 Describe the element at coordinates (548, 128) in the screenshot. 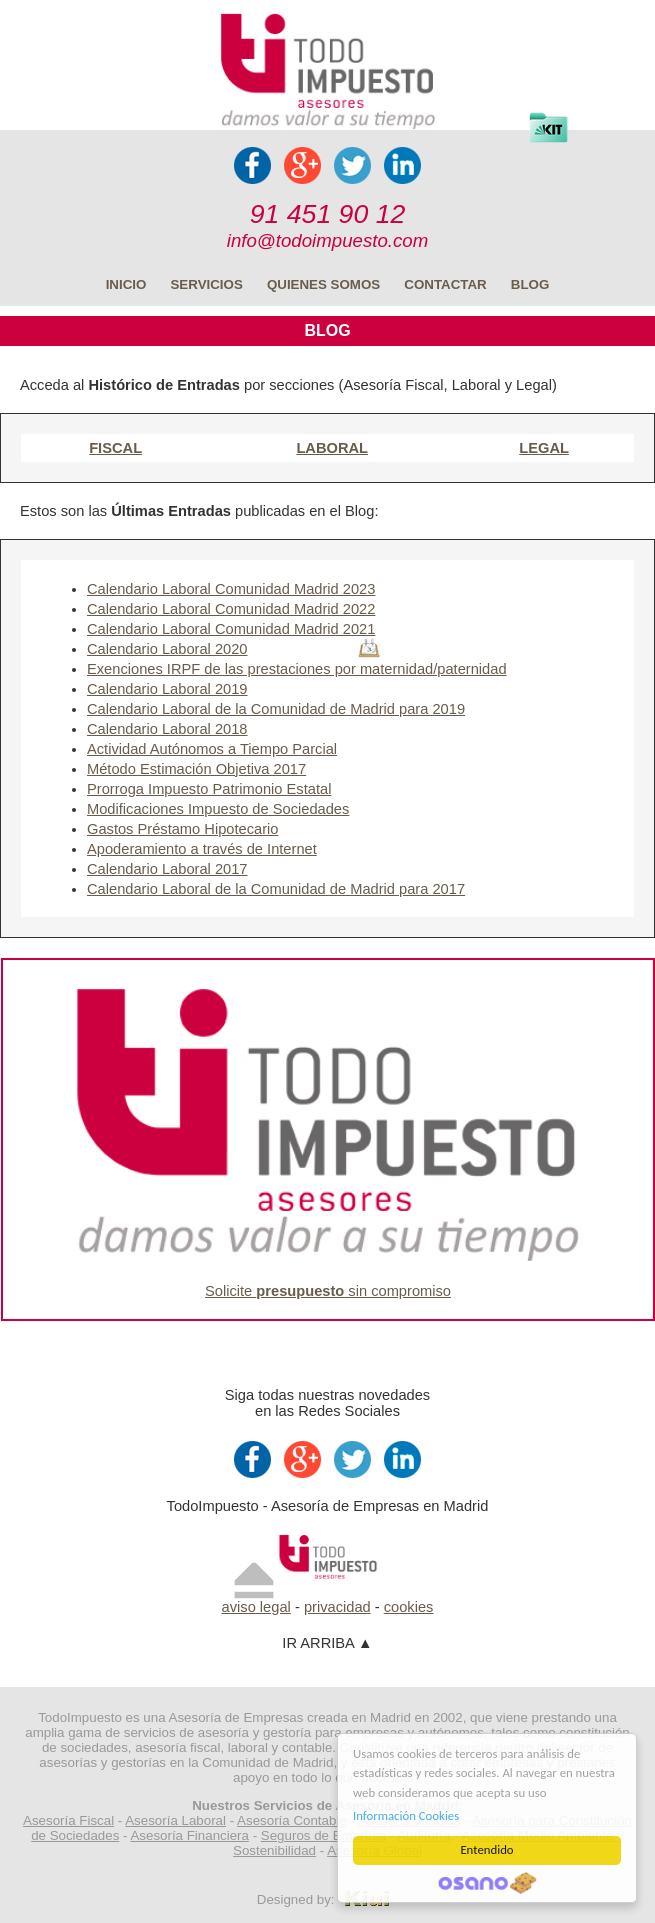

I see `open KIT (Karlsruhe Institute of Technology) project folder` at that location.